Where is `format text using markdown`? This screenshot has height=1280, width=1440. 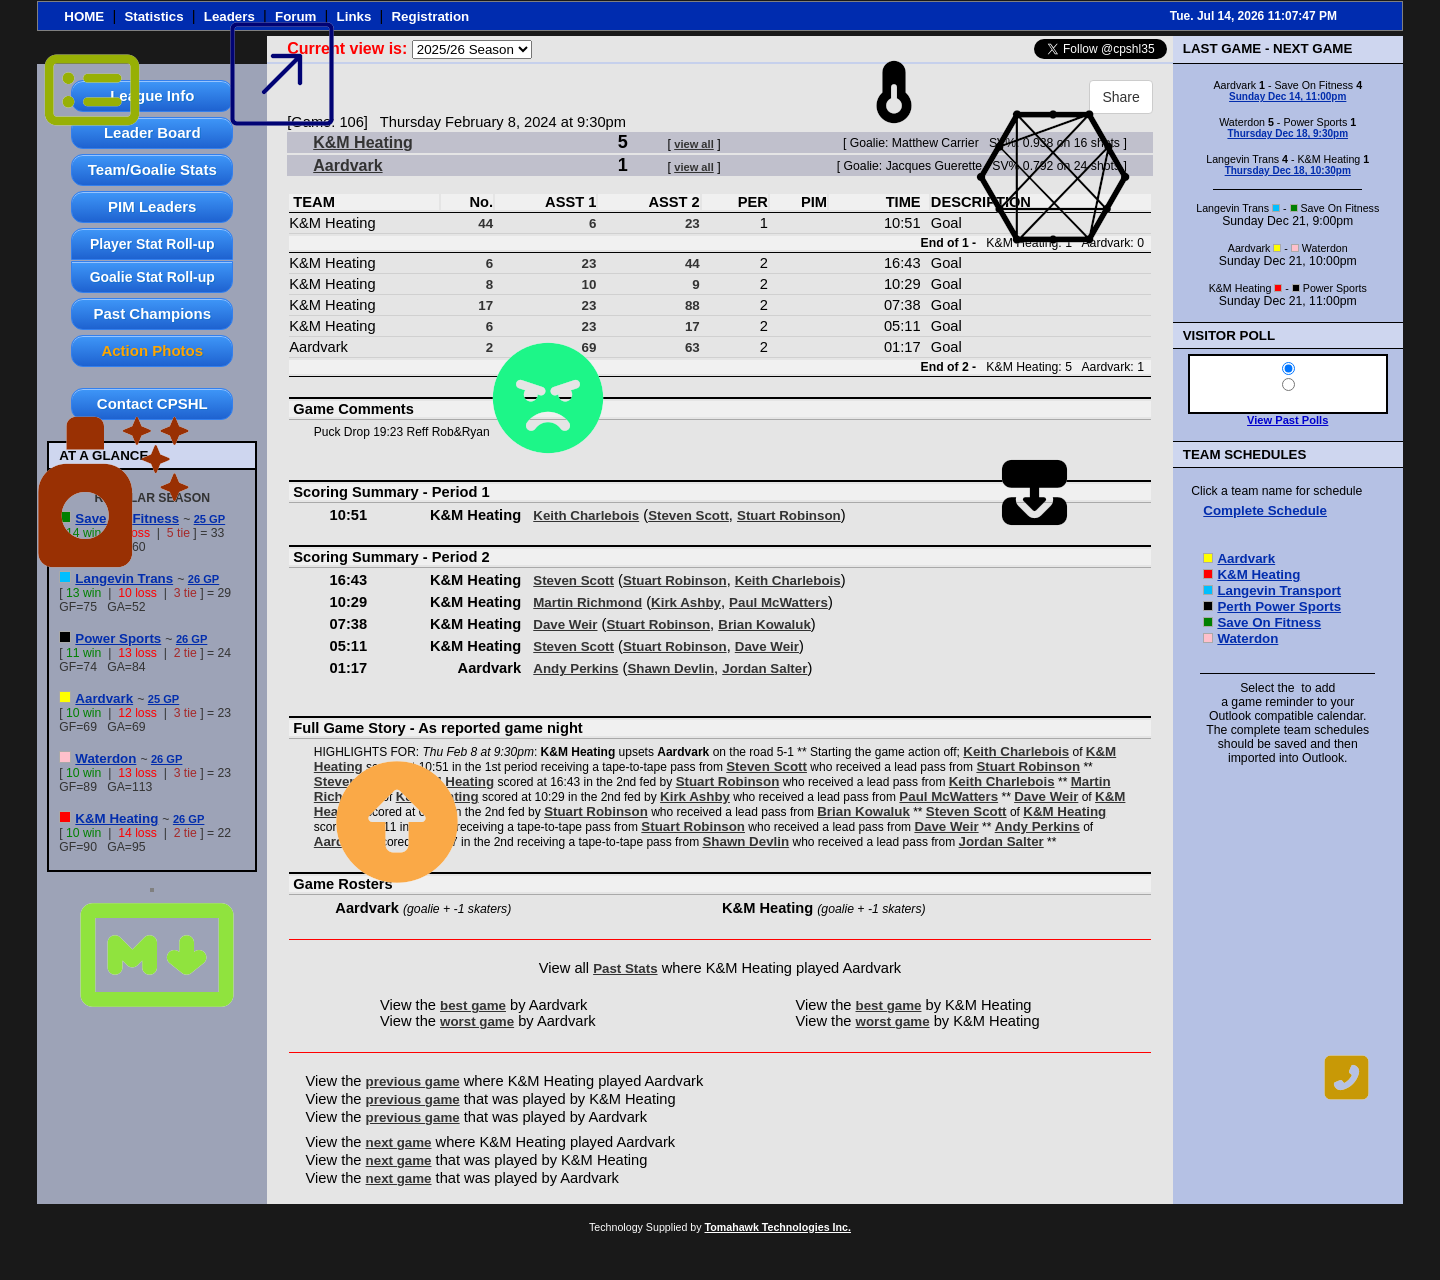
format text using markdown is located at coordinates (157, 955).